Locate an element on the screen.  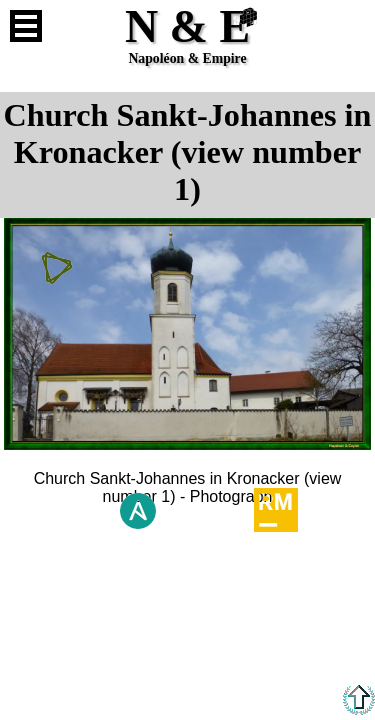
visit the Python Package Index (PyPI) website is located at coordinates (245, 18).